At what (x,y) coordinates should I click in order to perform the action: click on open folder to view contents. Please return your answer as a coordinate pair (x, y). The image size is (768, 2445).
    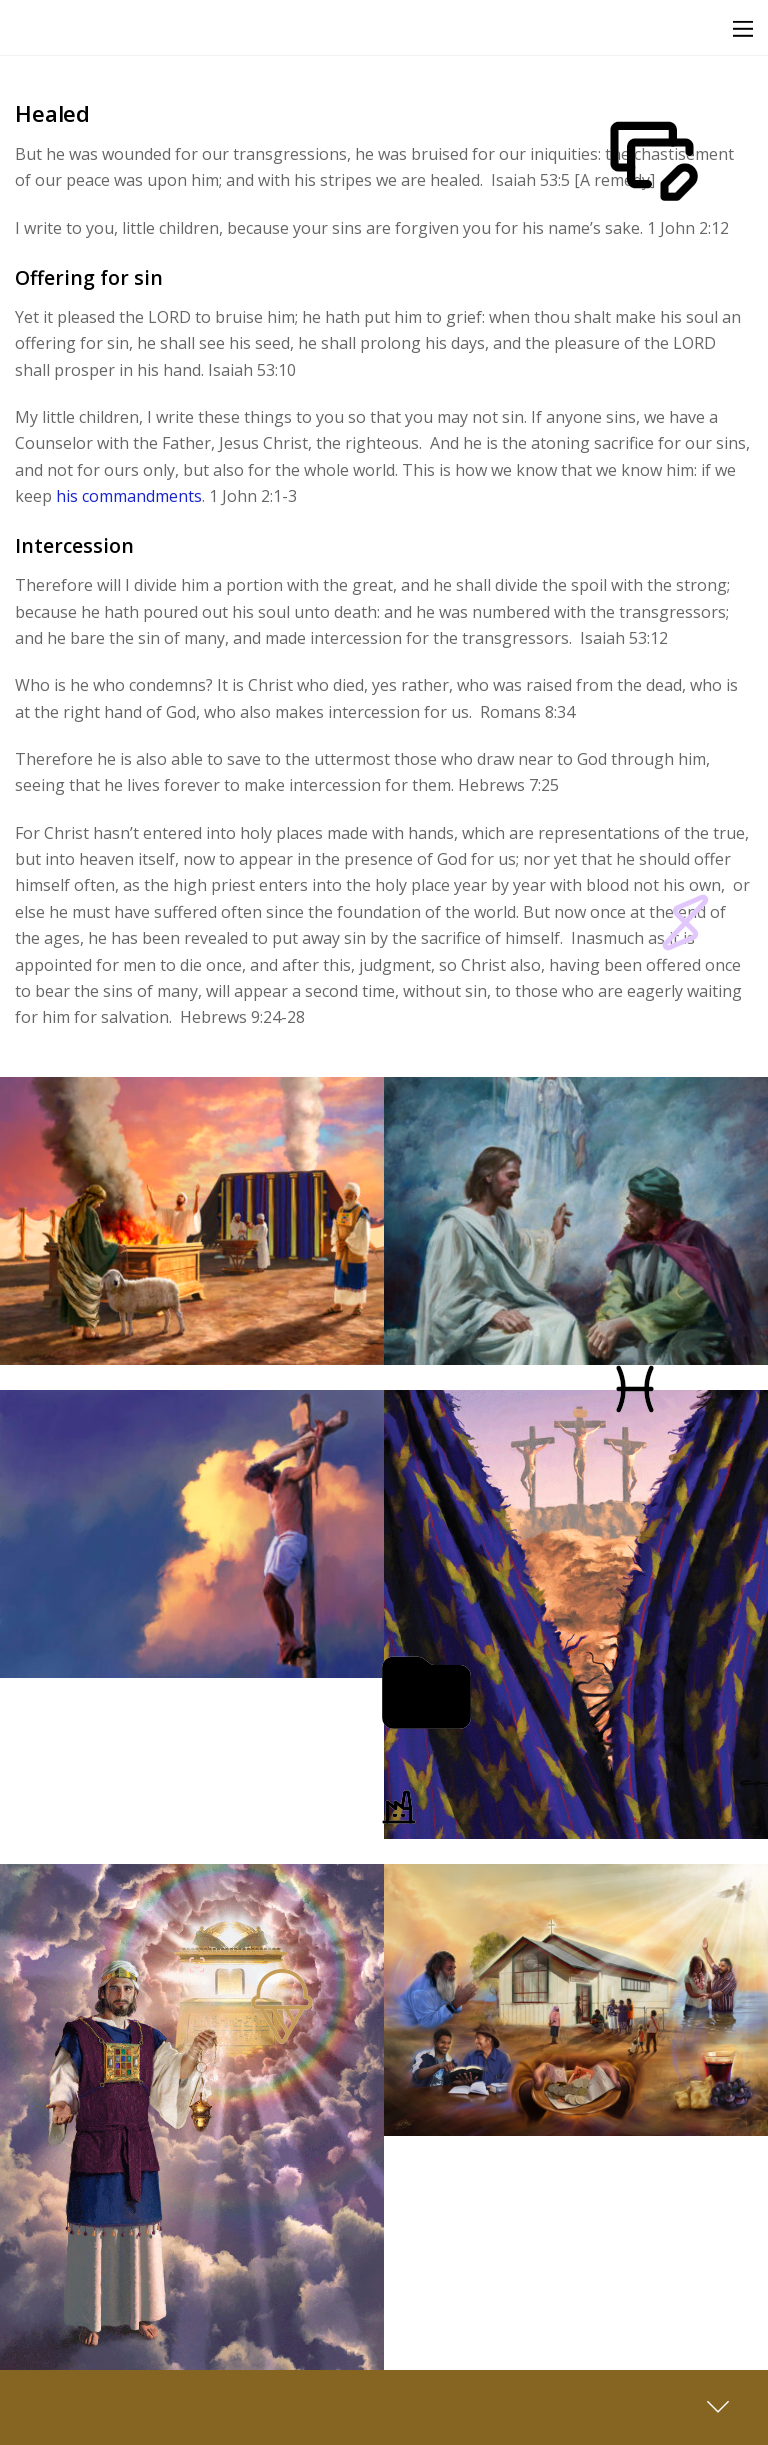
    Looking at the image, I should click on (426, 1695).